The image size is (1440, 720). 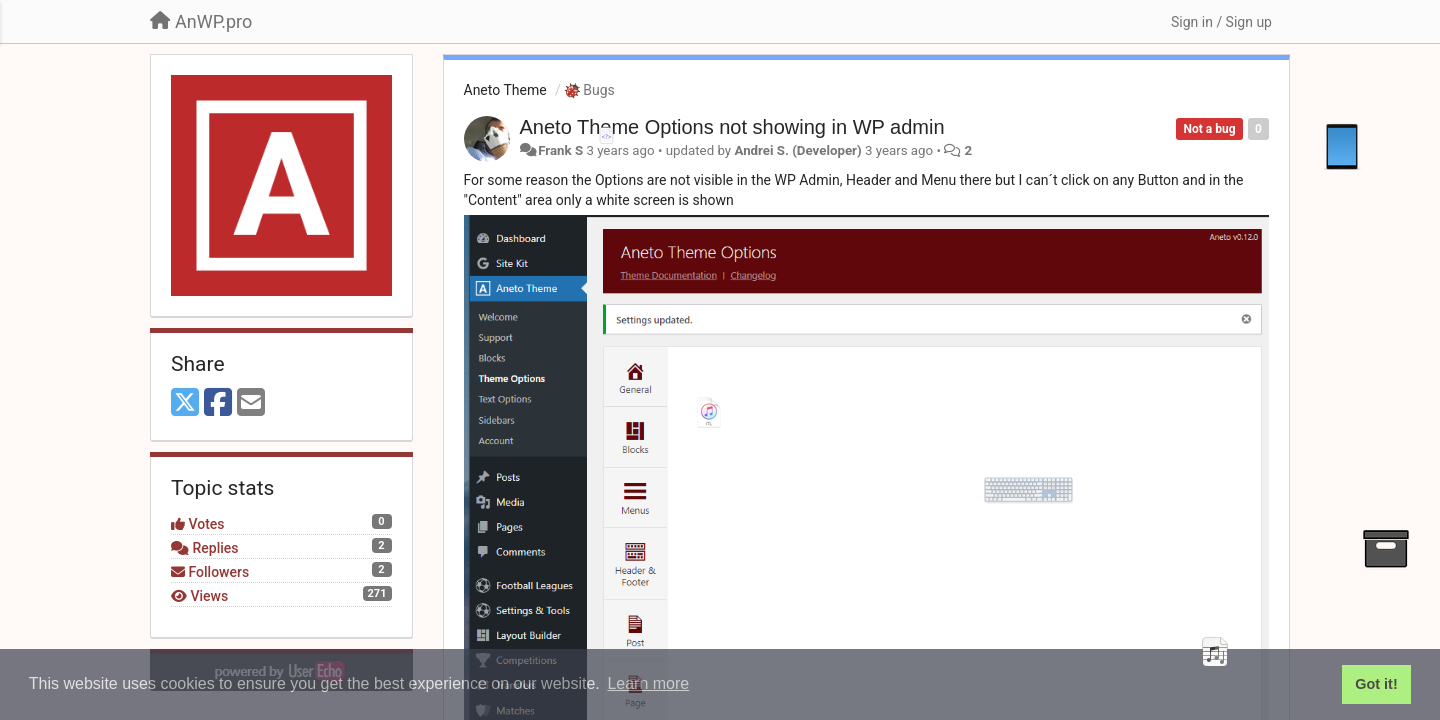 What do you see at coordinates (709, 413) in the screenshot?
I see `iTunes library database file` at bounding box center [709, 413].